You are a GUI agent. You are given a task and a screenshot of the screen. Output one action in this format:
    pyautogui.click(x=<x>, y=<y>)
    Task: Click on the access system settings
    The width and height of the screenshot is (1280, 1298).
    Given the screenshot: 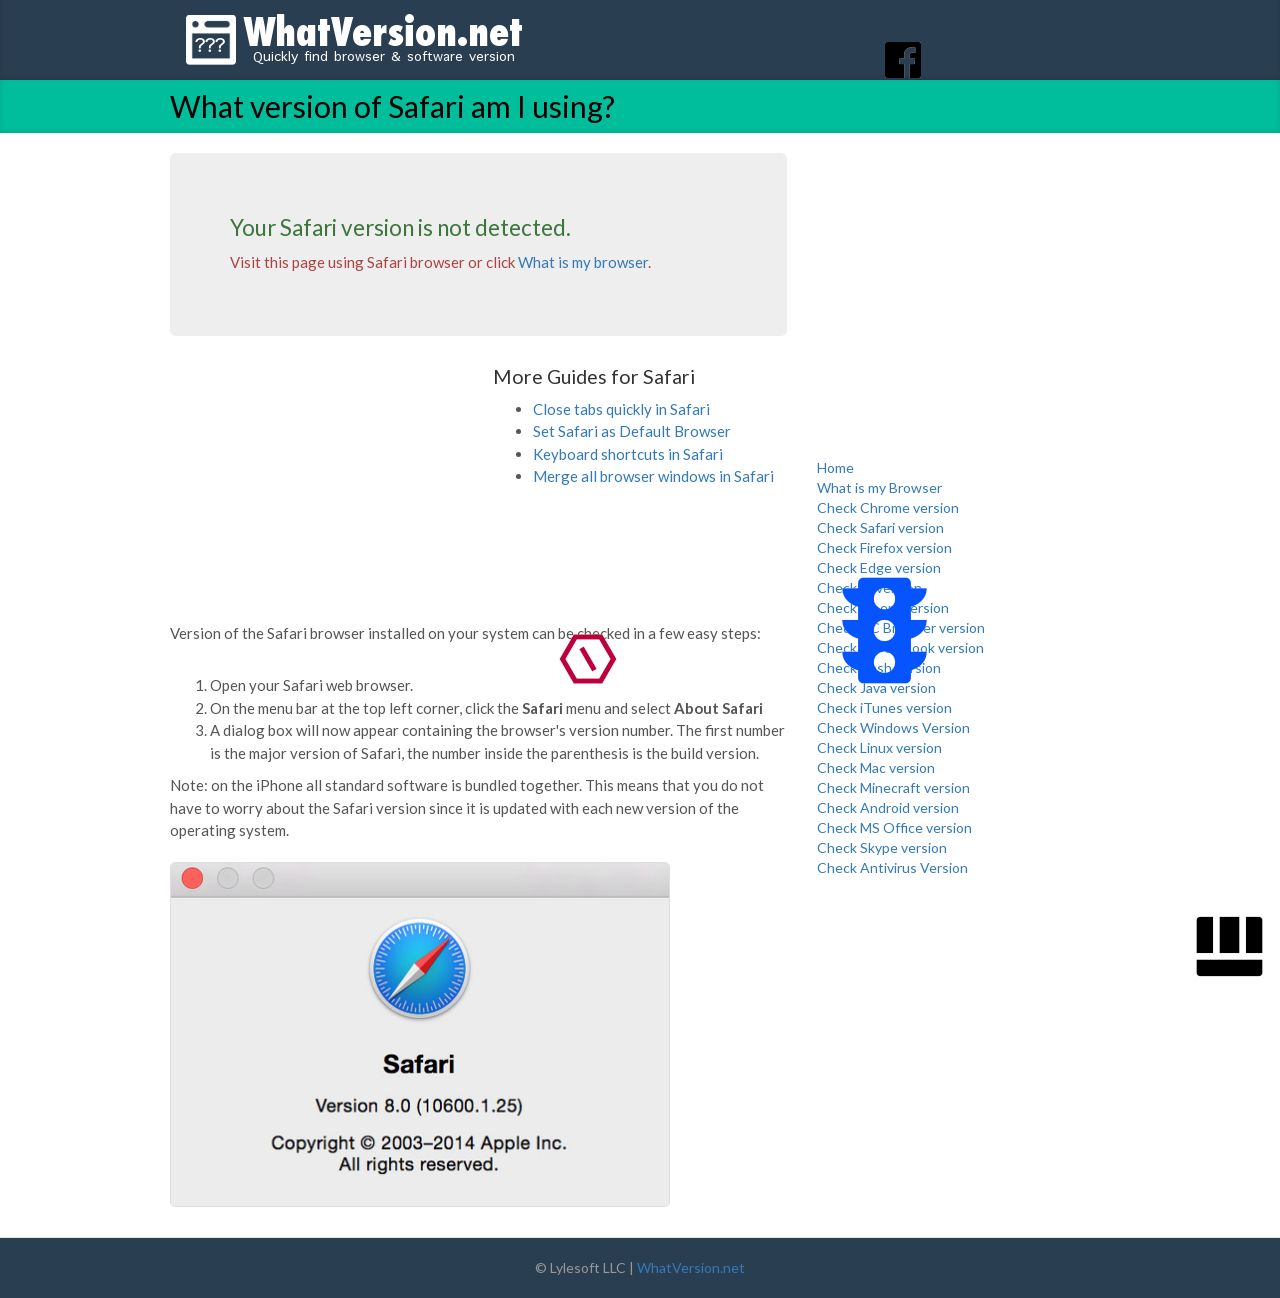 What is the action you would take?
    pyautogui.click(x=588, y=659)
    